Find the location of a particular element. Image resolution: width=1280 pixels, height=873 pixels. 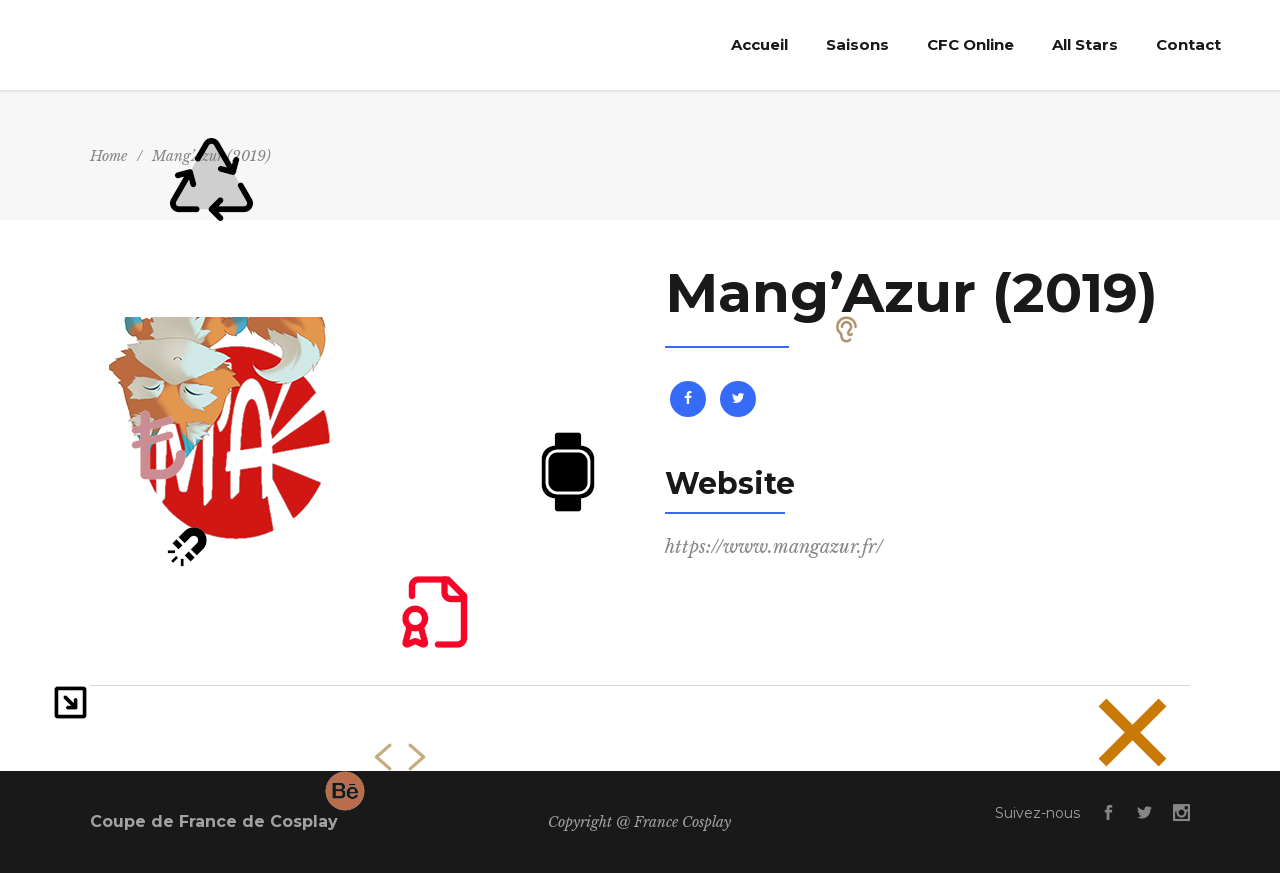

close the current window or dialog is located at coordinates (1132, 732).